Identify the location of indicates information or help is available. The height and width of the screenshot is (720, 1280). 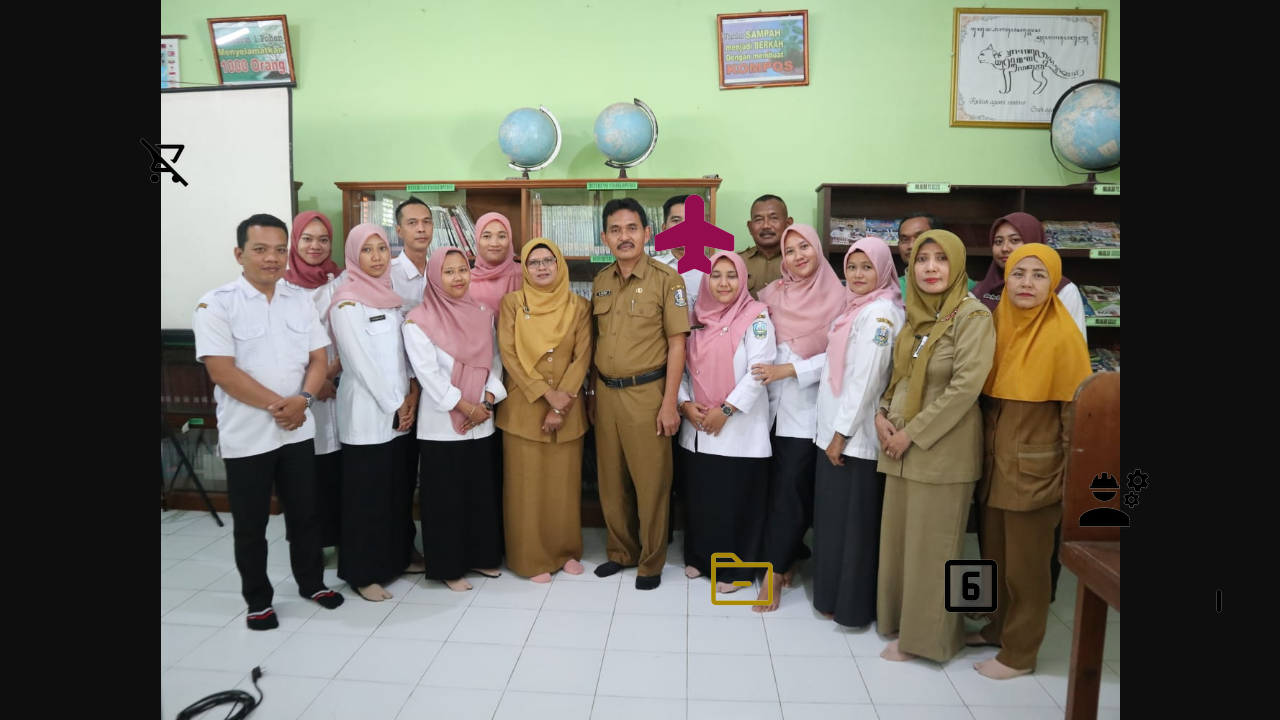
(1219, 601).